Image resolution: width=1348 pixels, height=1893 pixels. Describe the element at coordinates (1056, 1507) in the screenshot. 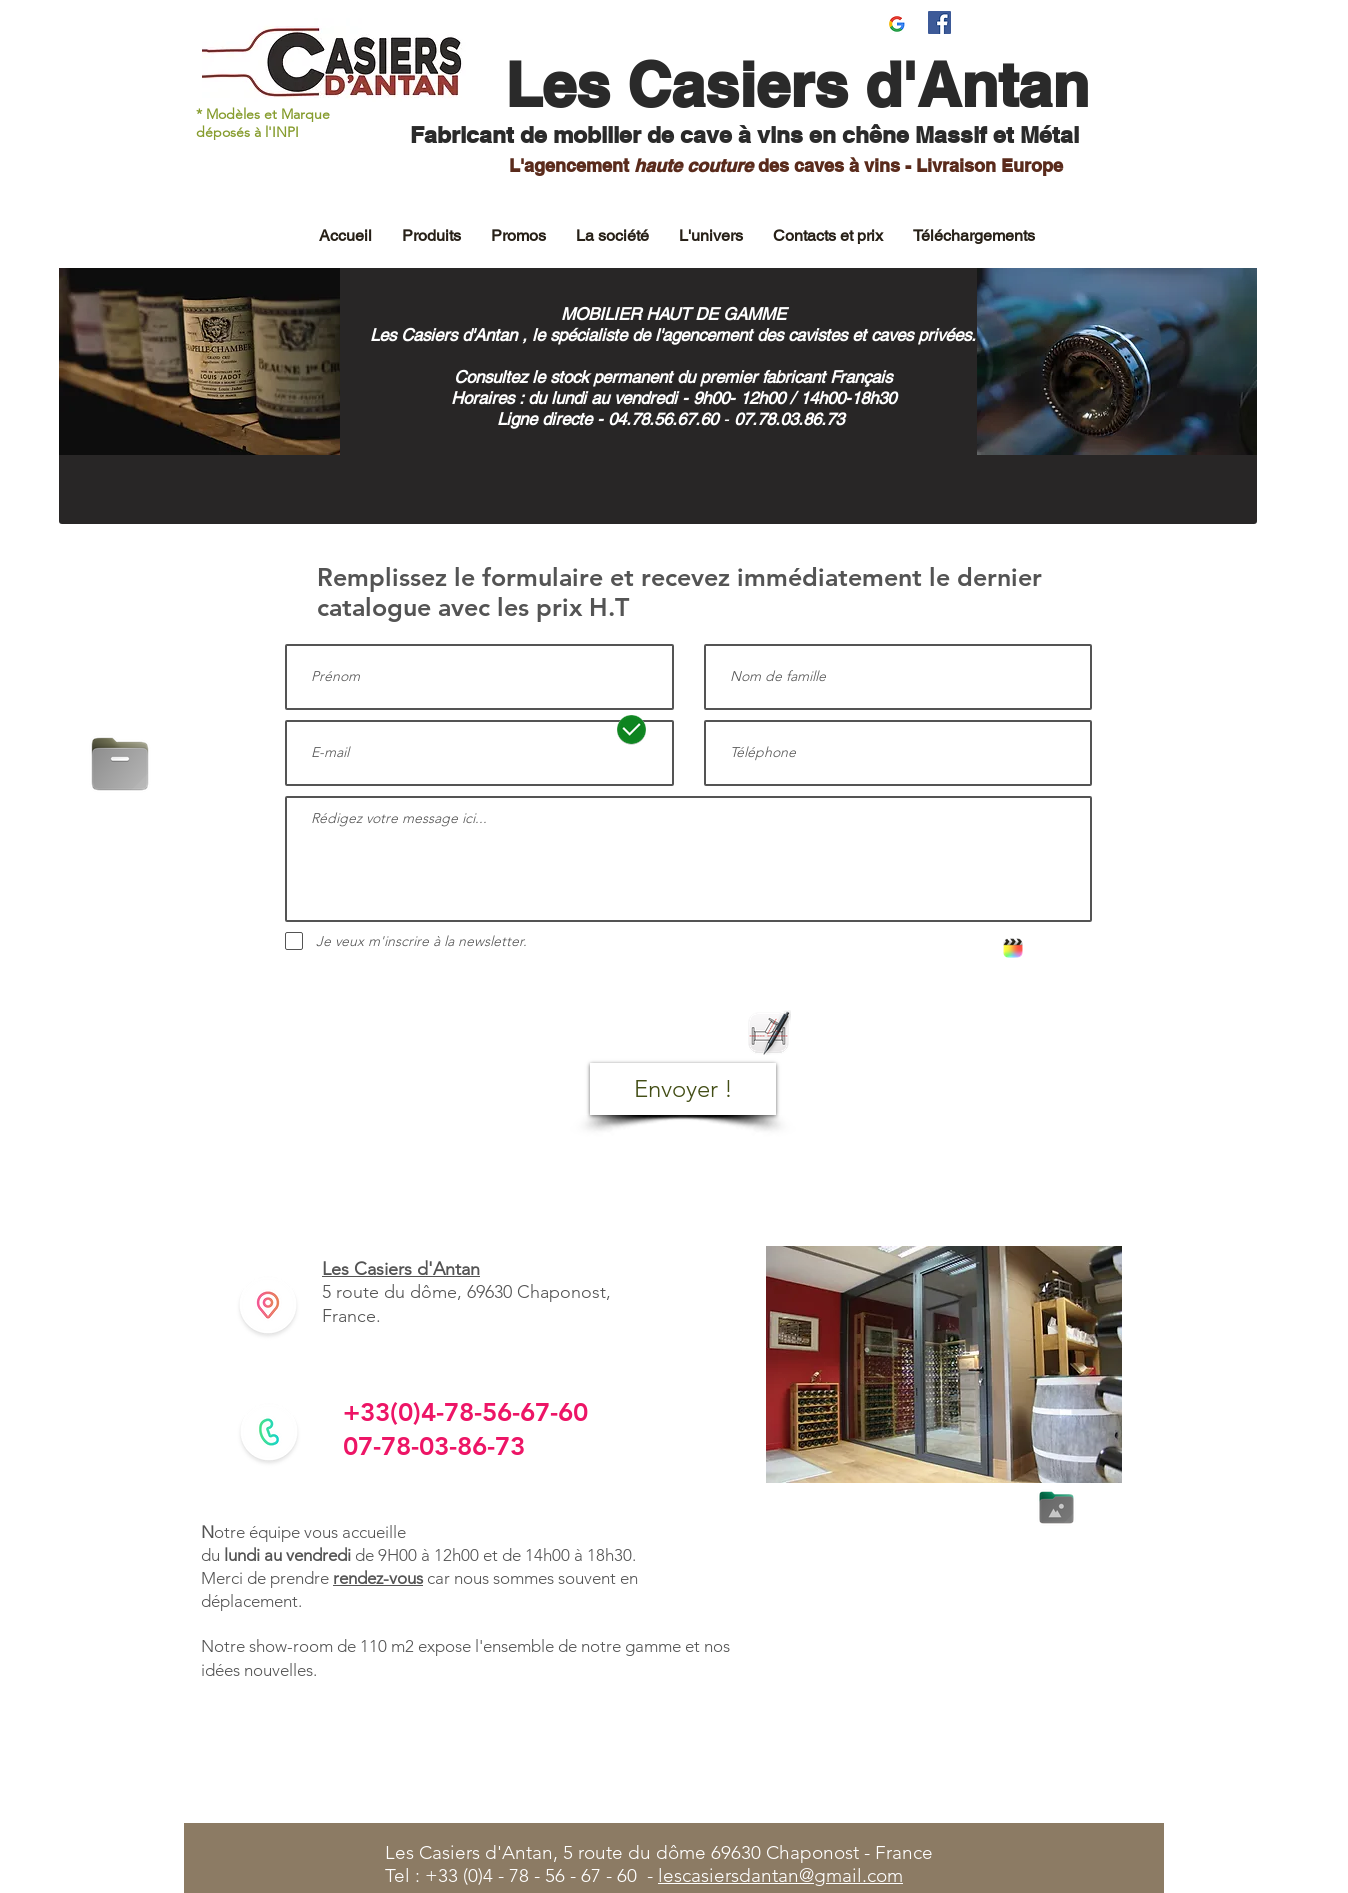

I see `open your pictures folder` at that location.